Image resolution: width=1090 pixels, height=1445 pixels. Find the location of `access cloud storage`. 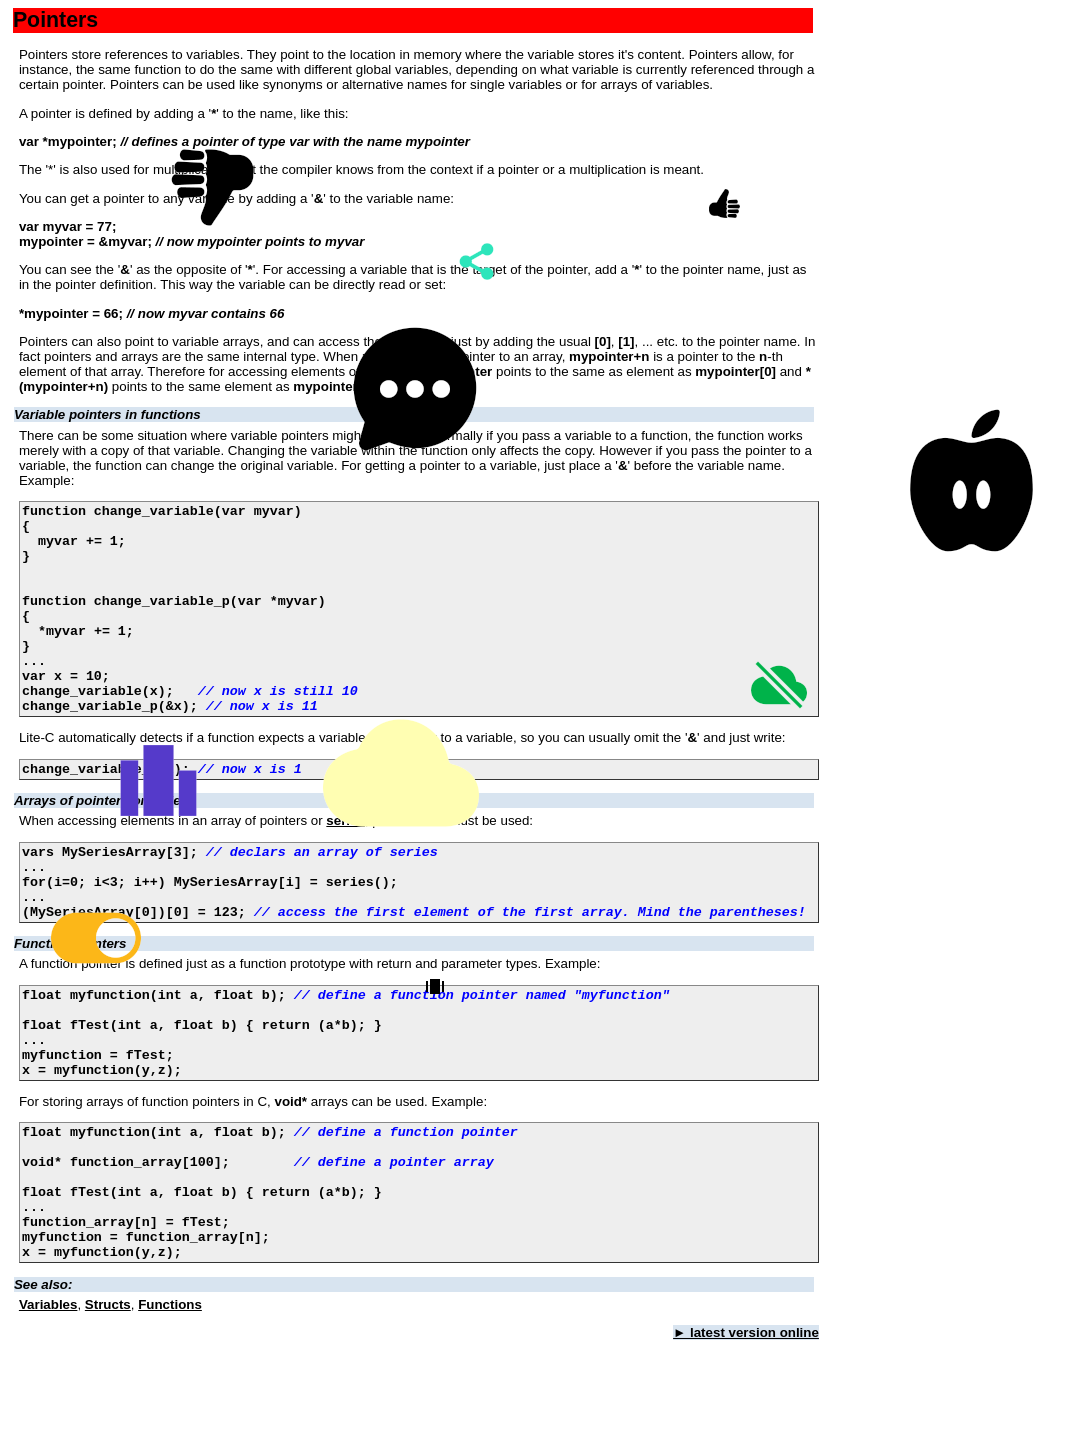

access cloud storage is located at coordinates (401, 773).